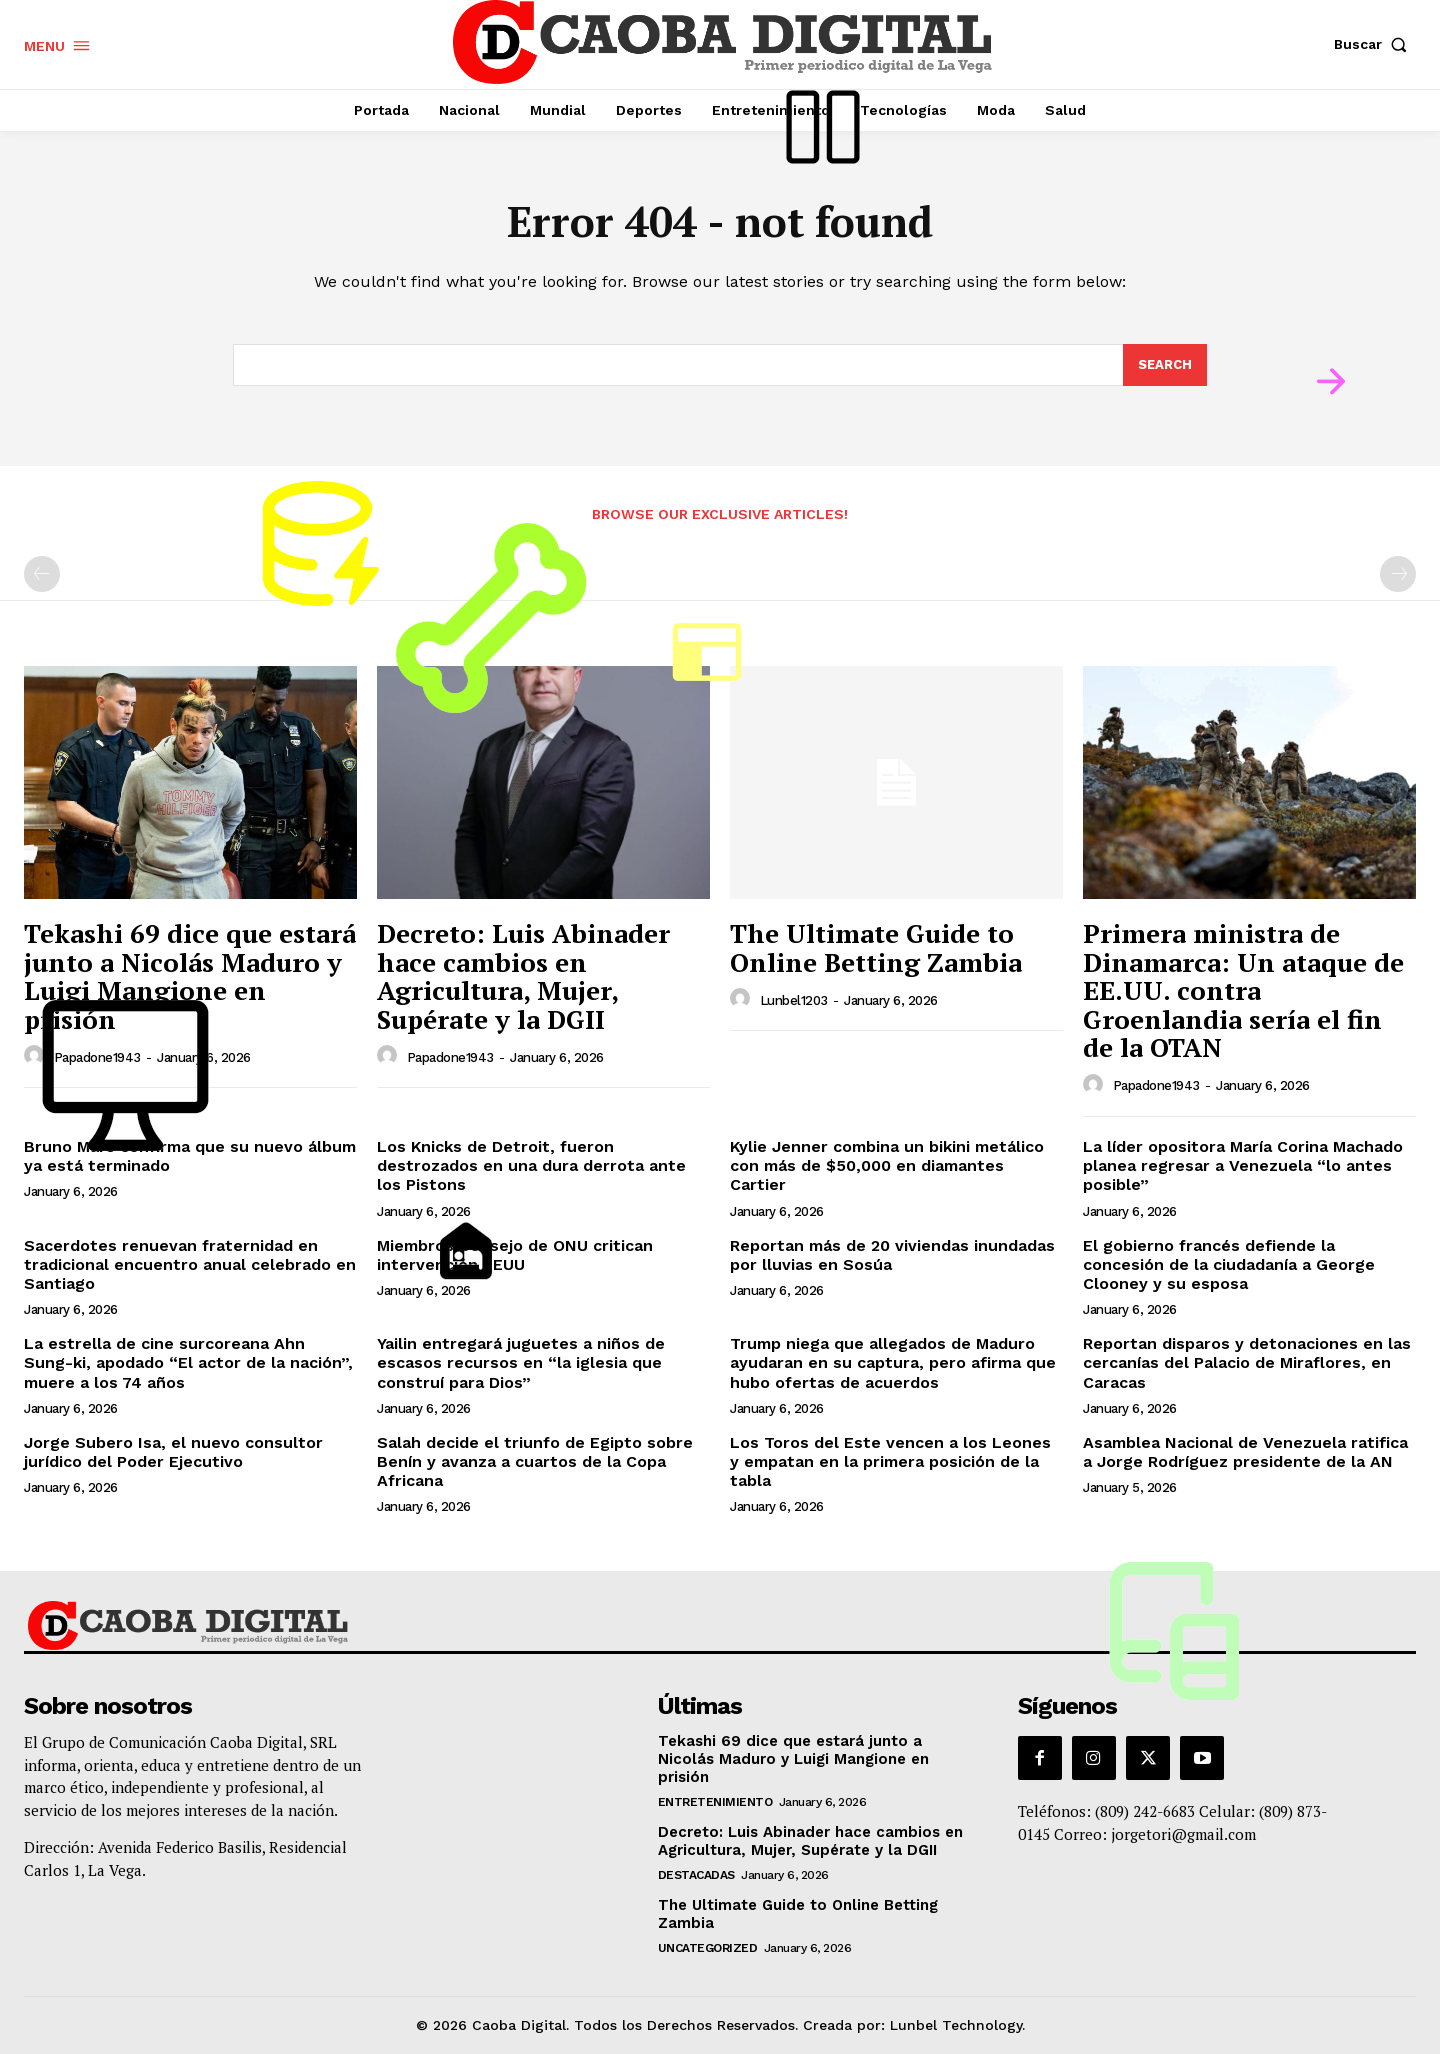  I want to click on switch to layout view, so click(707, 652).